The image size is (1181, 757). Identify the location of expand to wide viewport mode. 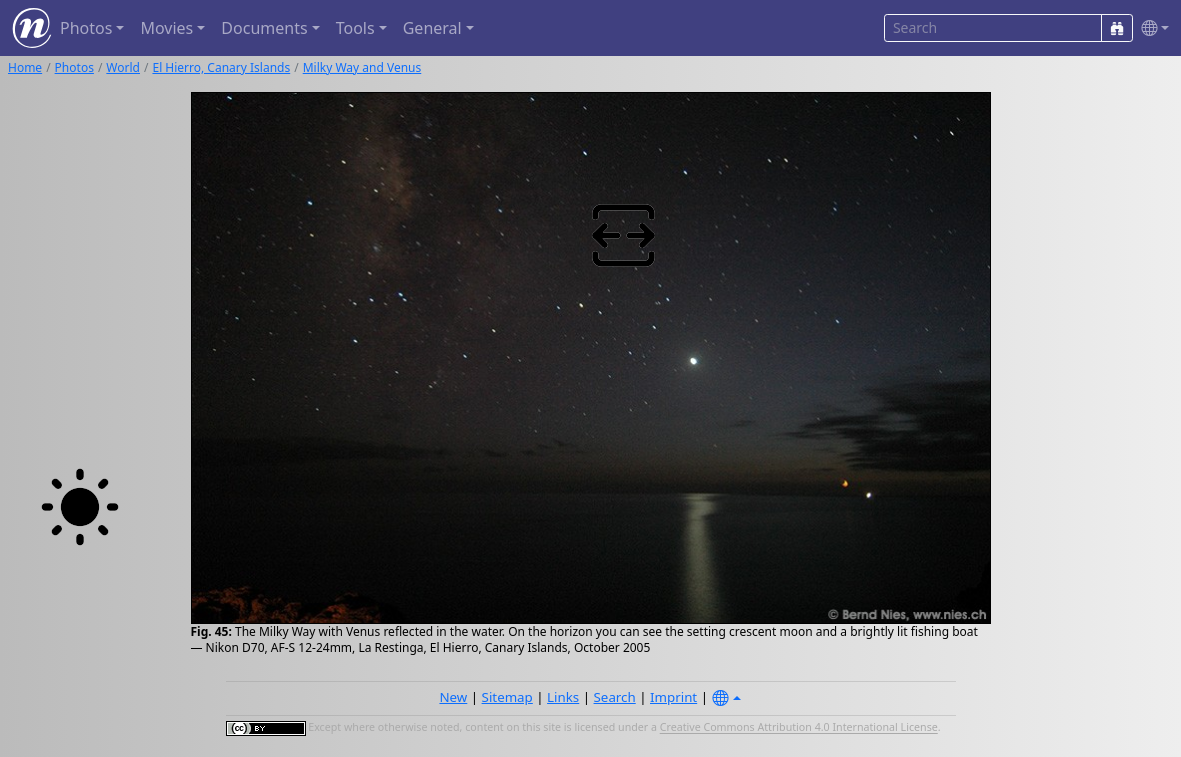
(623, 235).